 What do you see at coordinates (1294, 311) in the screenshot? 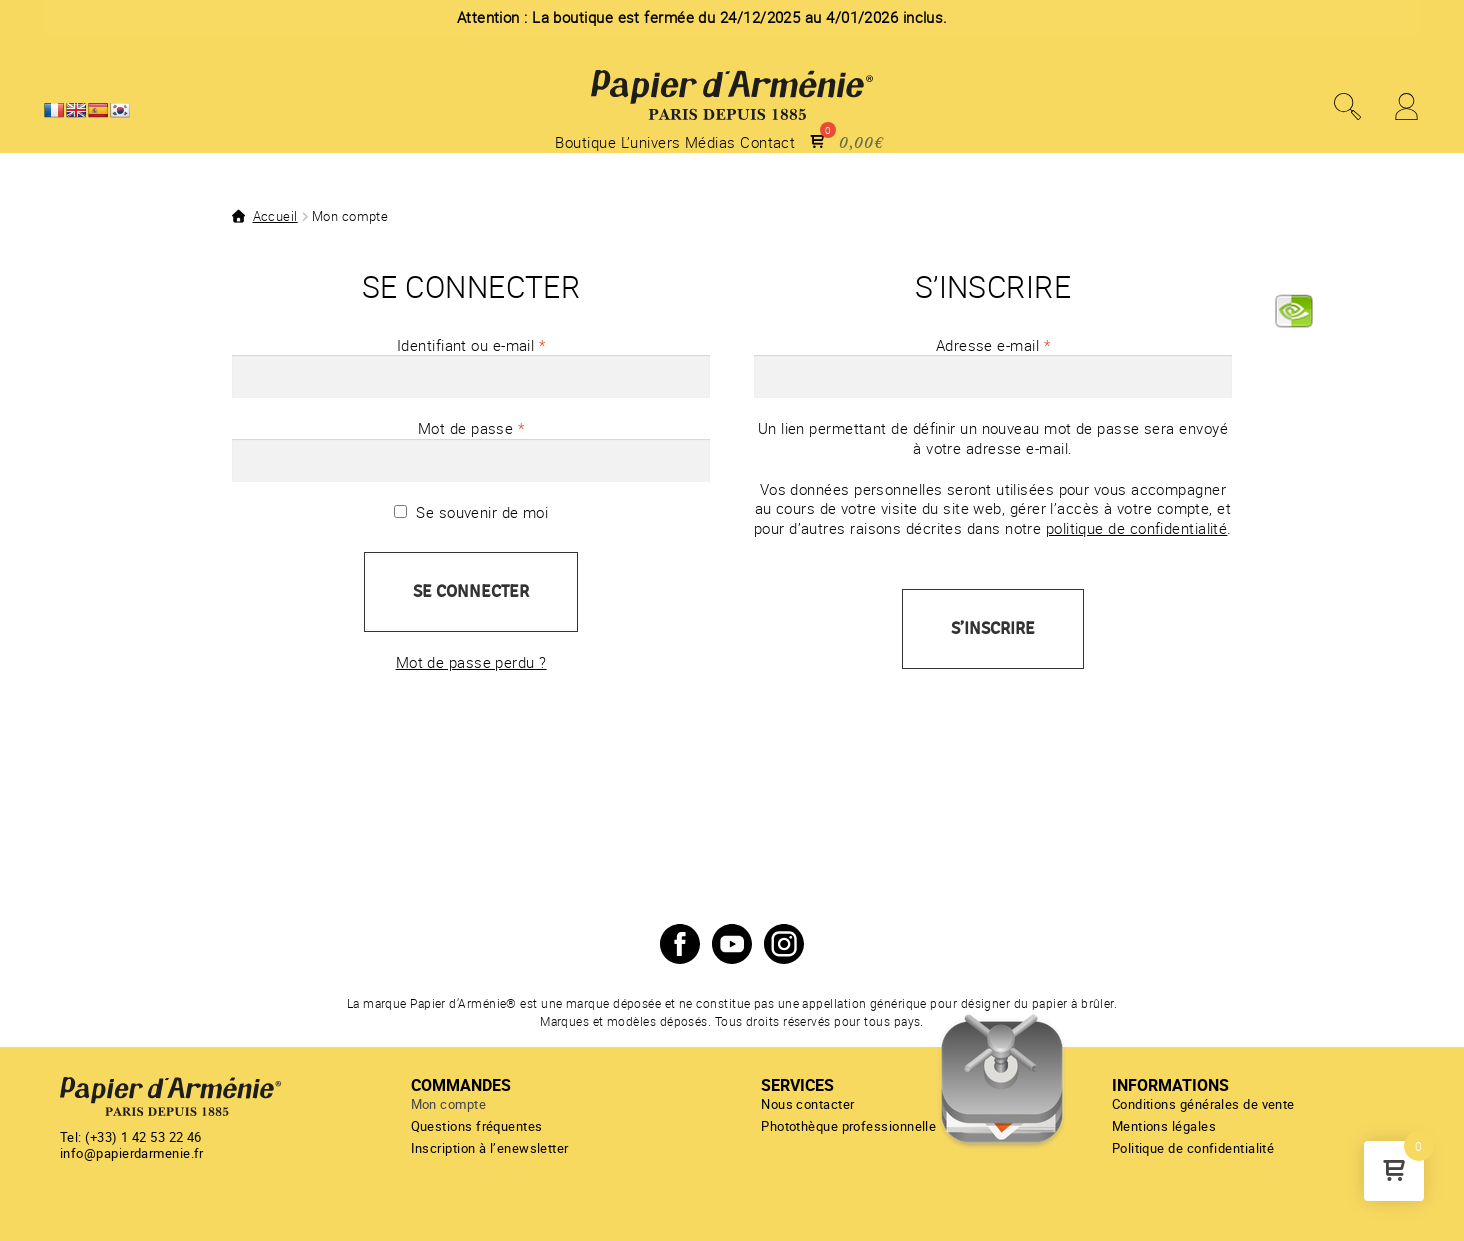
I see `open NVIDIA graphics card settings` at bounding box center [1294, 311].